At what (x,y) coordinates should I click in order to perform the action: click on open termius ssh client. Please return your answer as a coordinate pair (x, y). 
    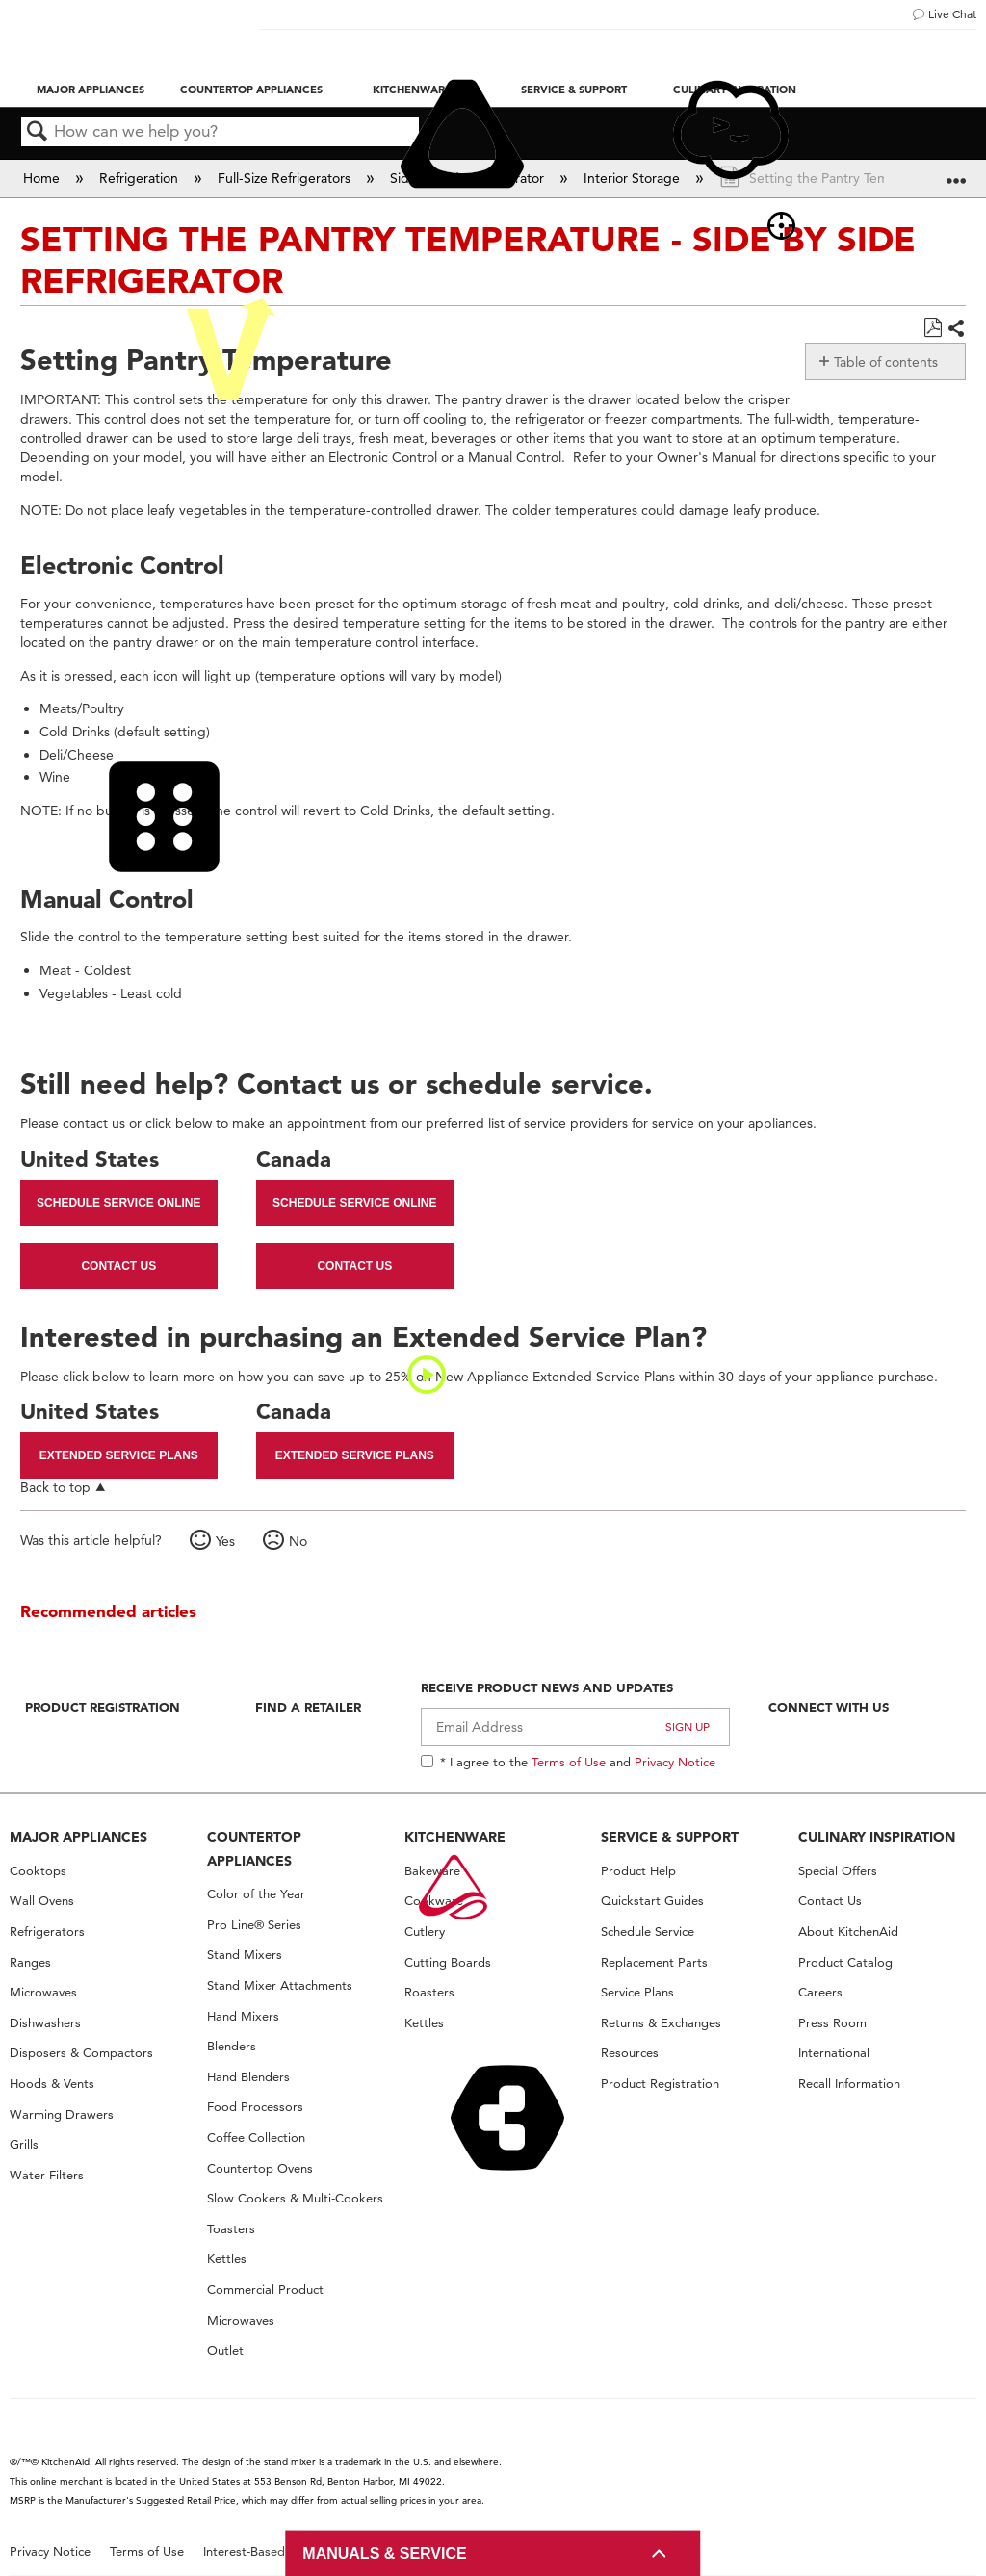
    Looking at the image, I should click on (731, 130).